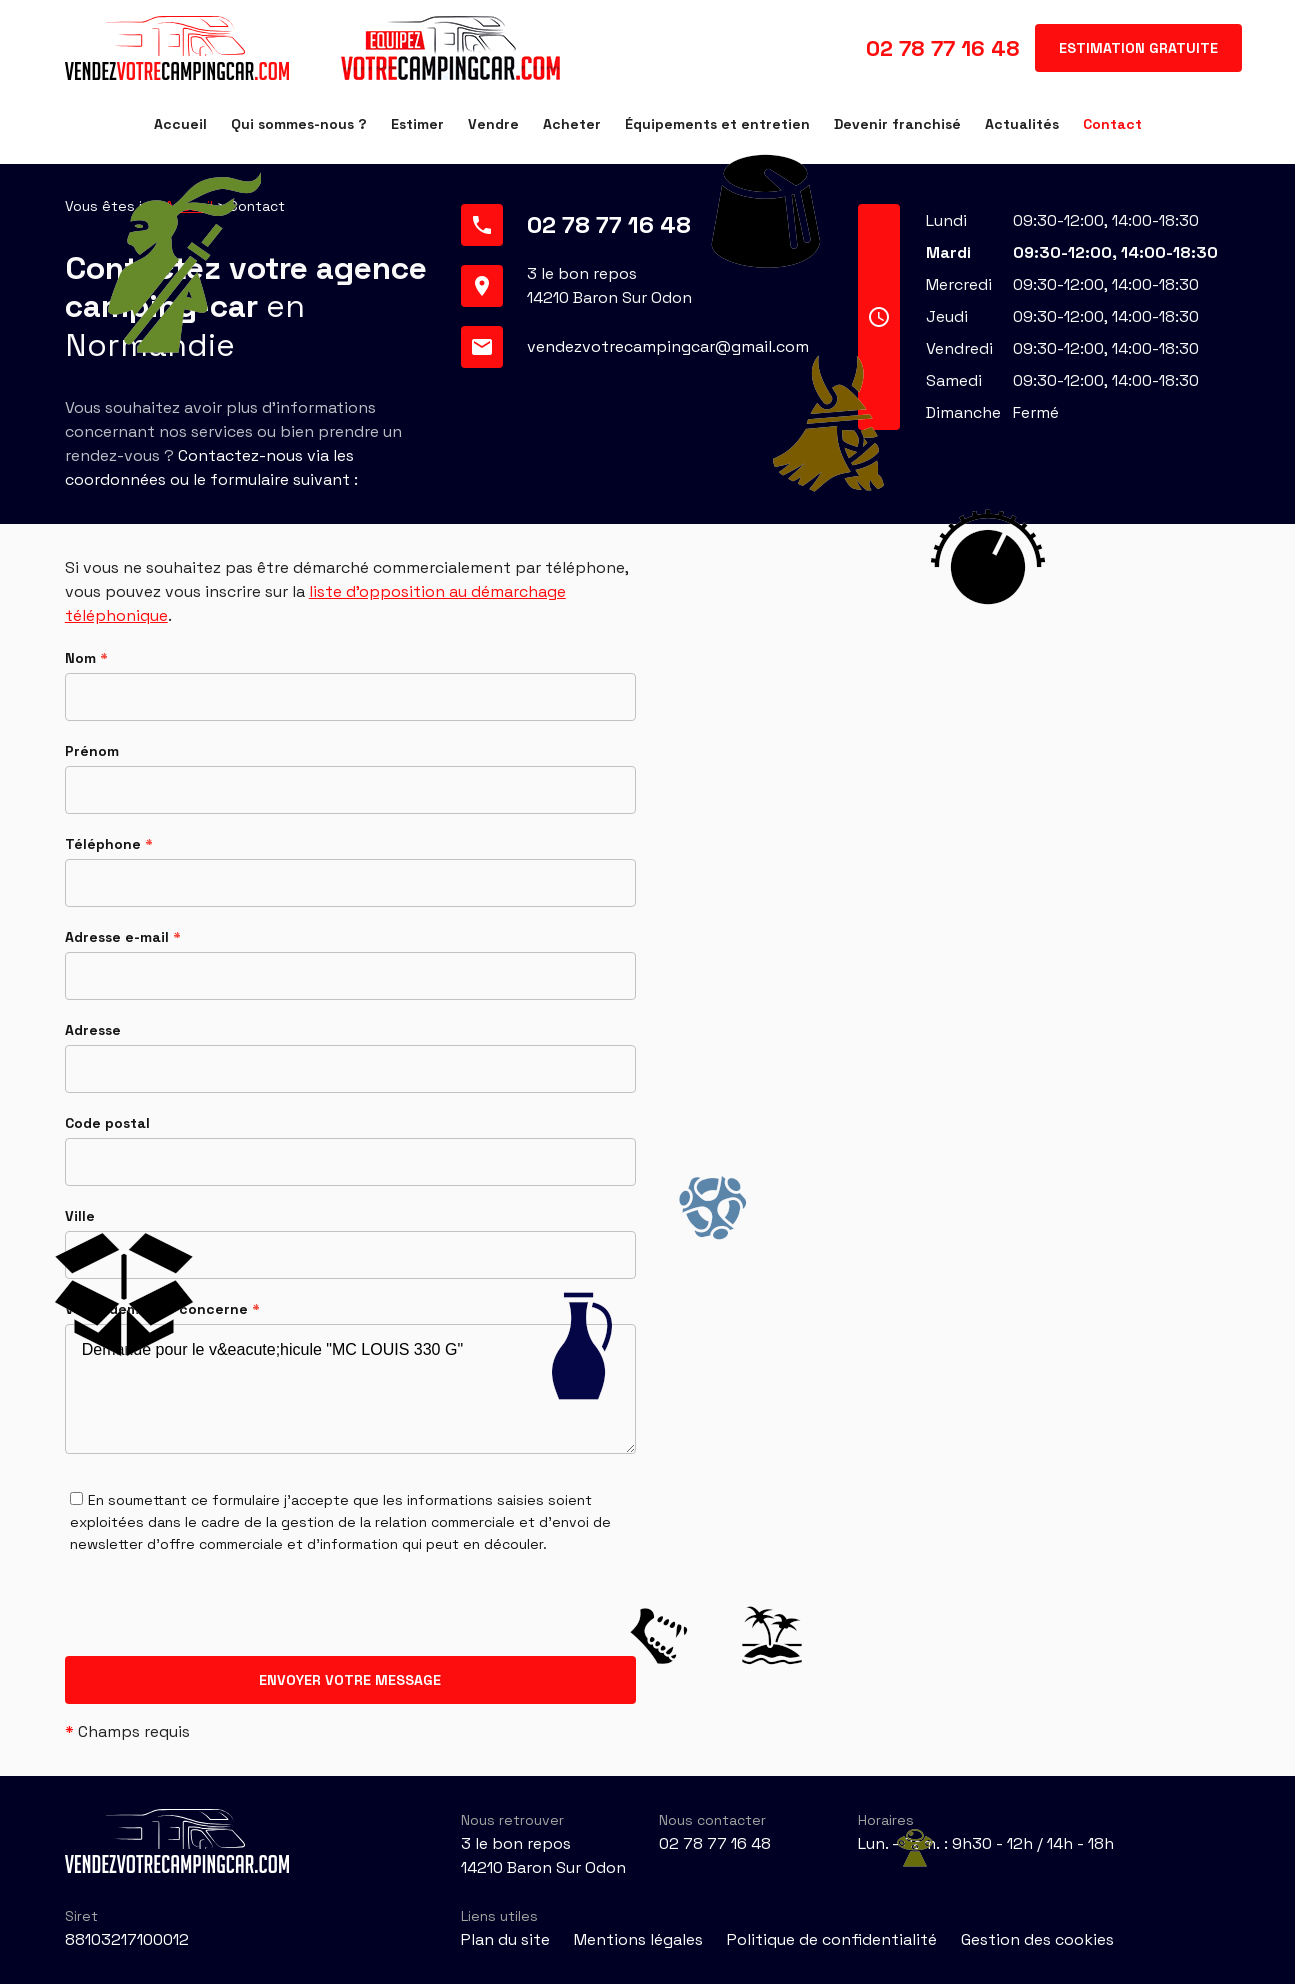 This screenshot has height=1984, width=1295. I want to click on select fez hat accessory for avatar, so click(764, 210).